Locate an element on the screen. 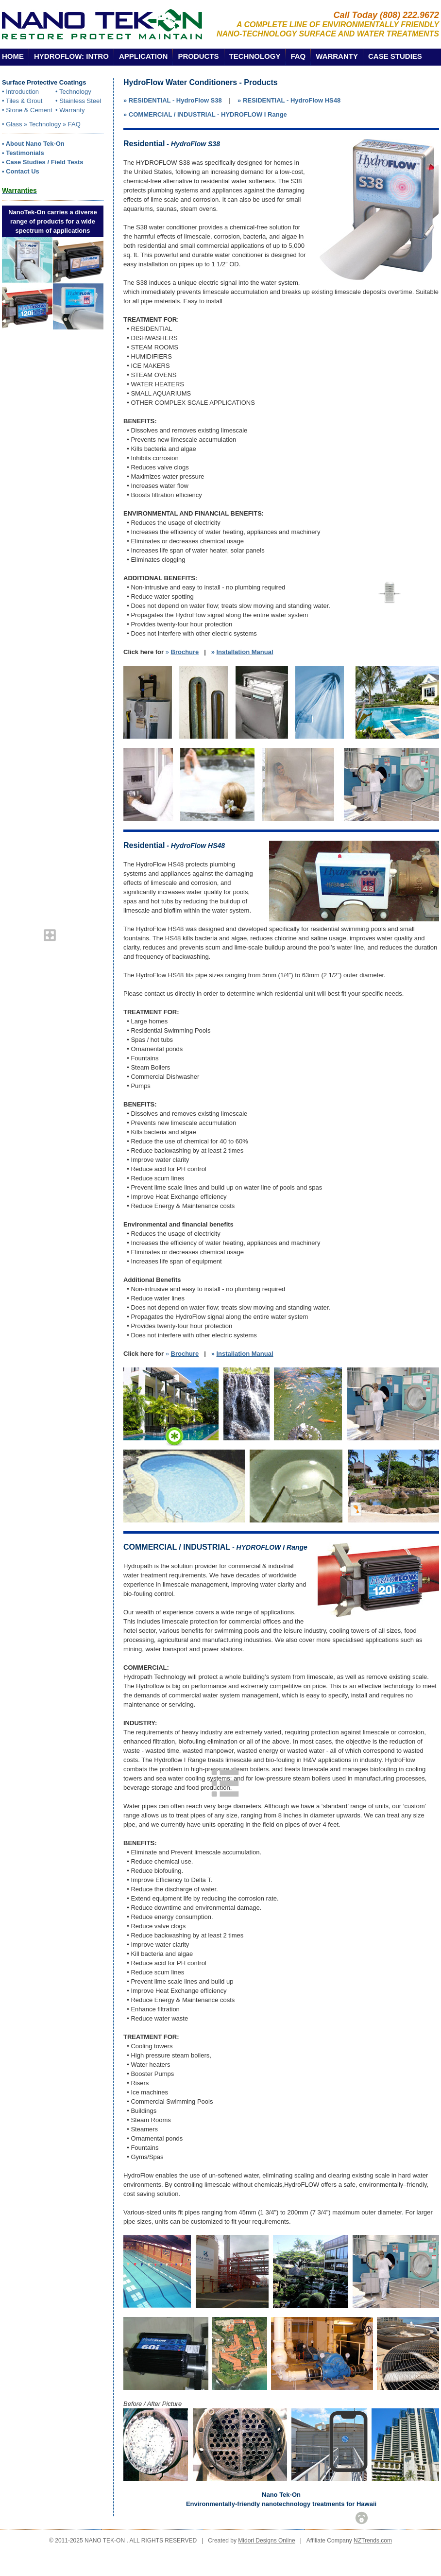 This screenshot has width=441, height=2576. fit content to window is located at coordinates (50, 935).